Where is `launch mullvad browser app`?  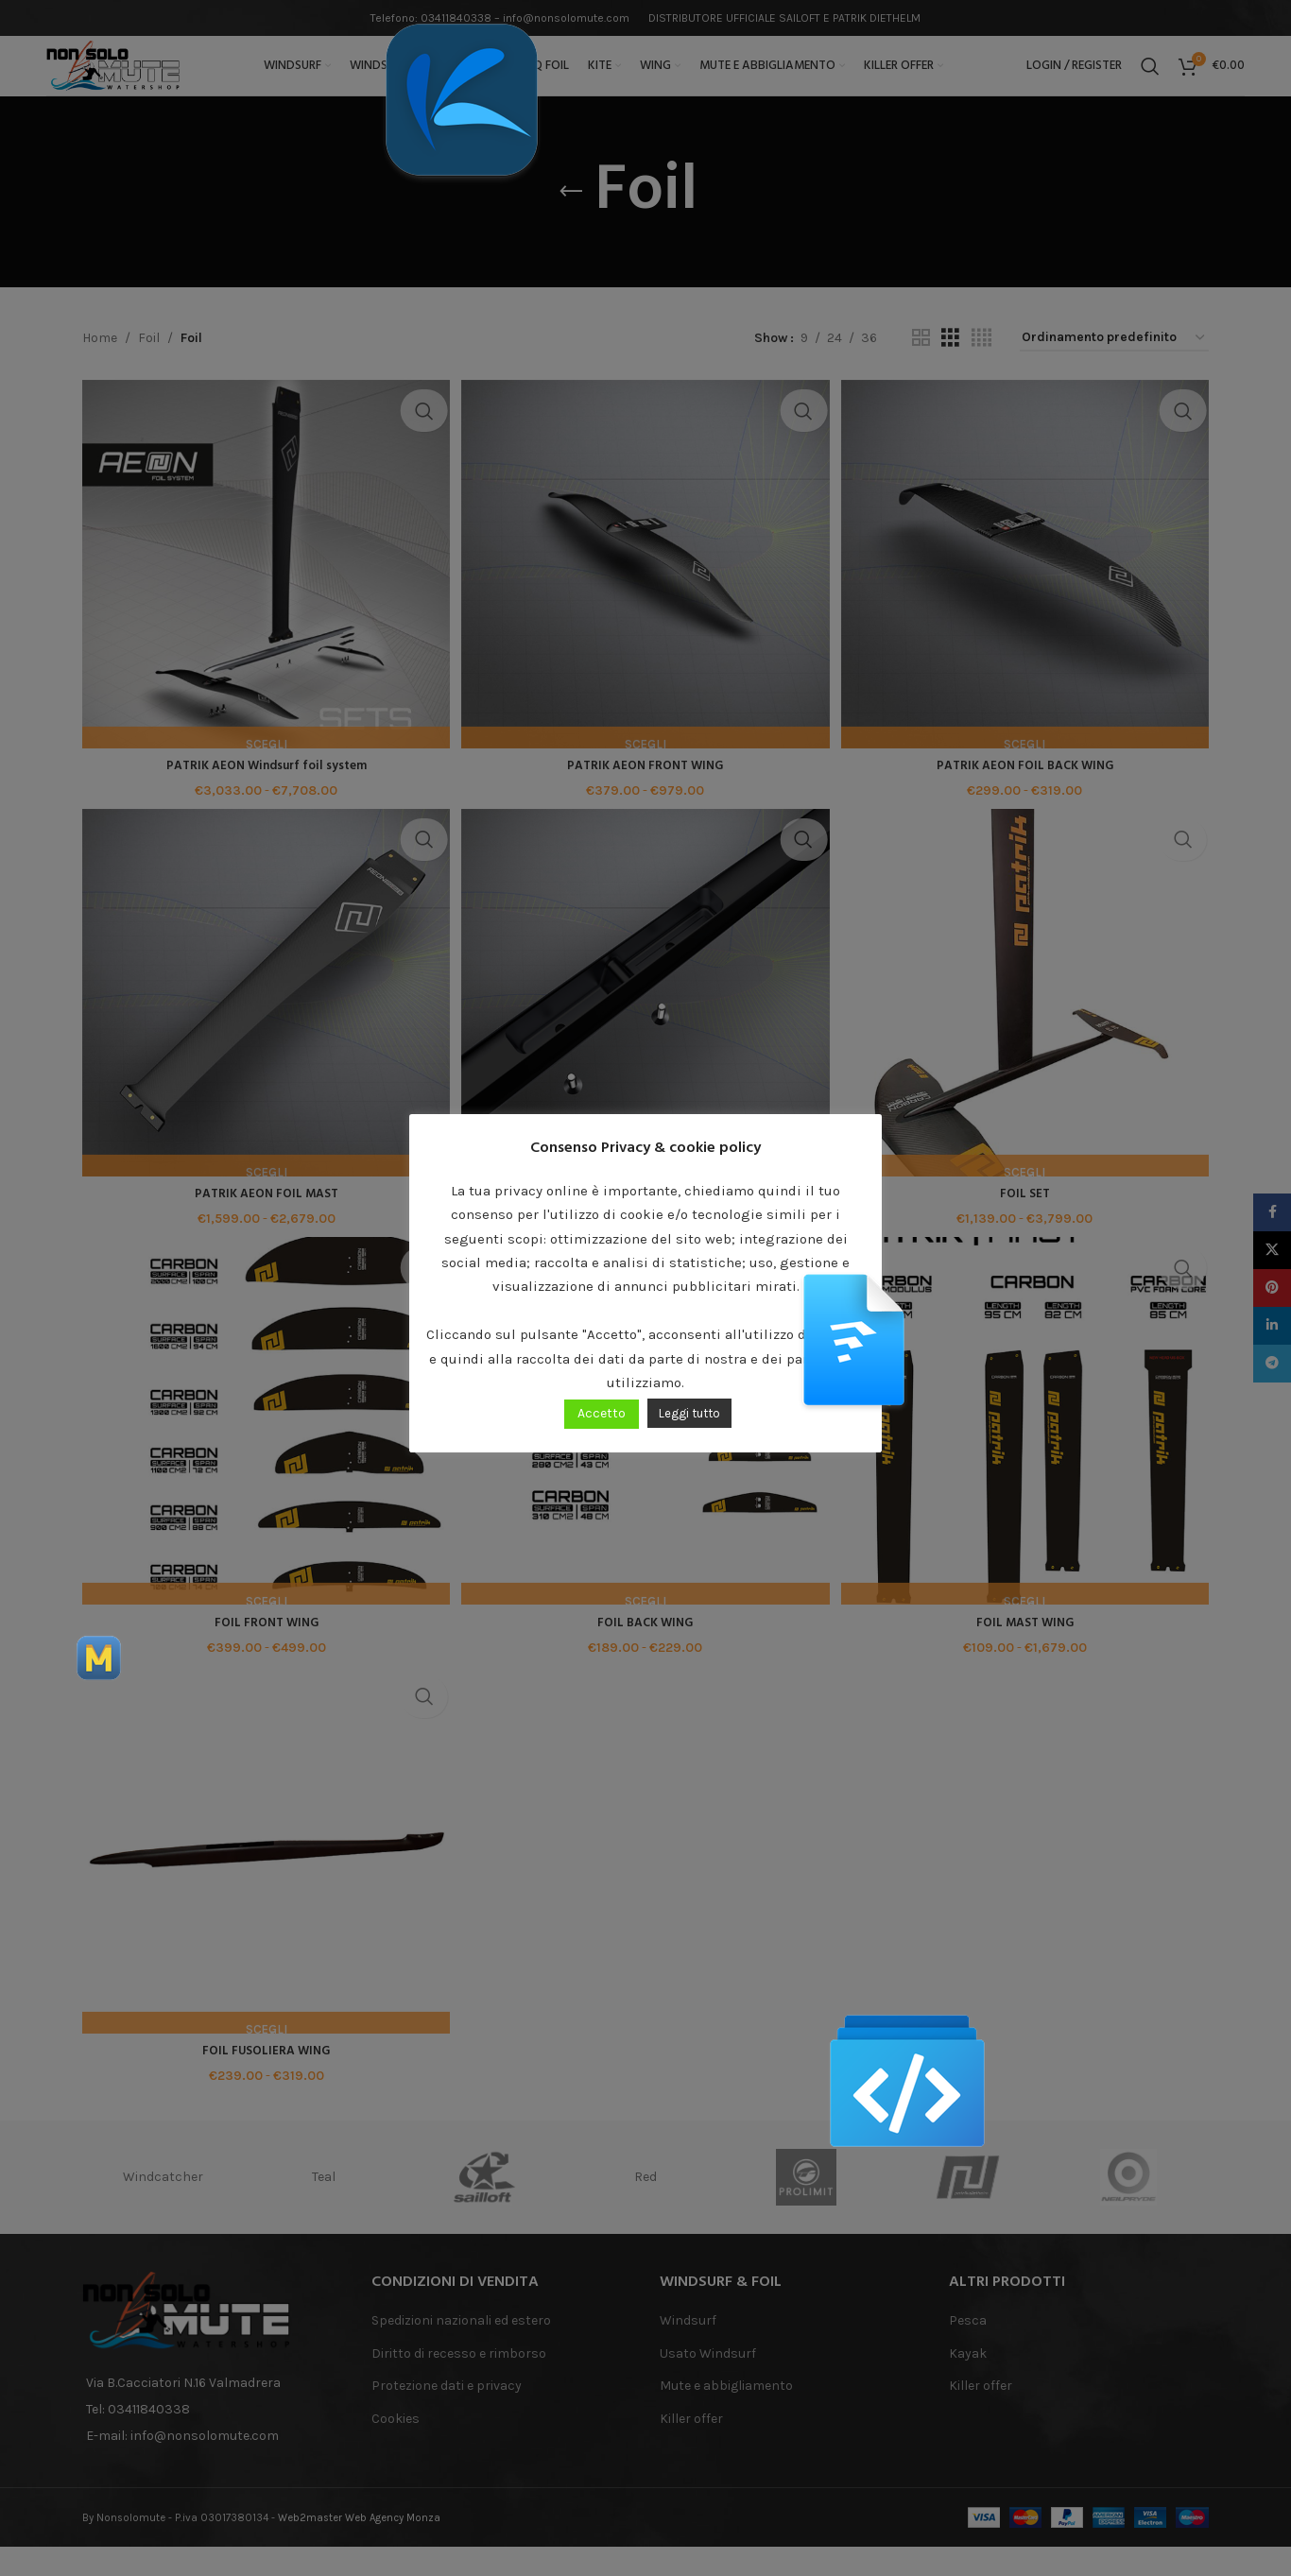
launch mullvad browser app is located at coordinates (98, 1657).